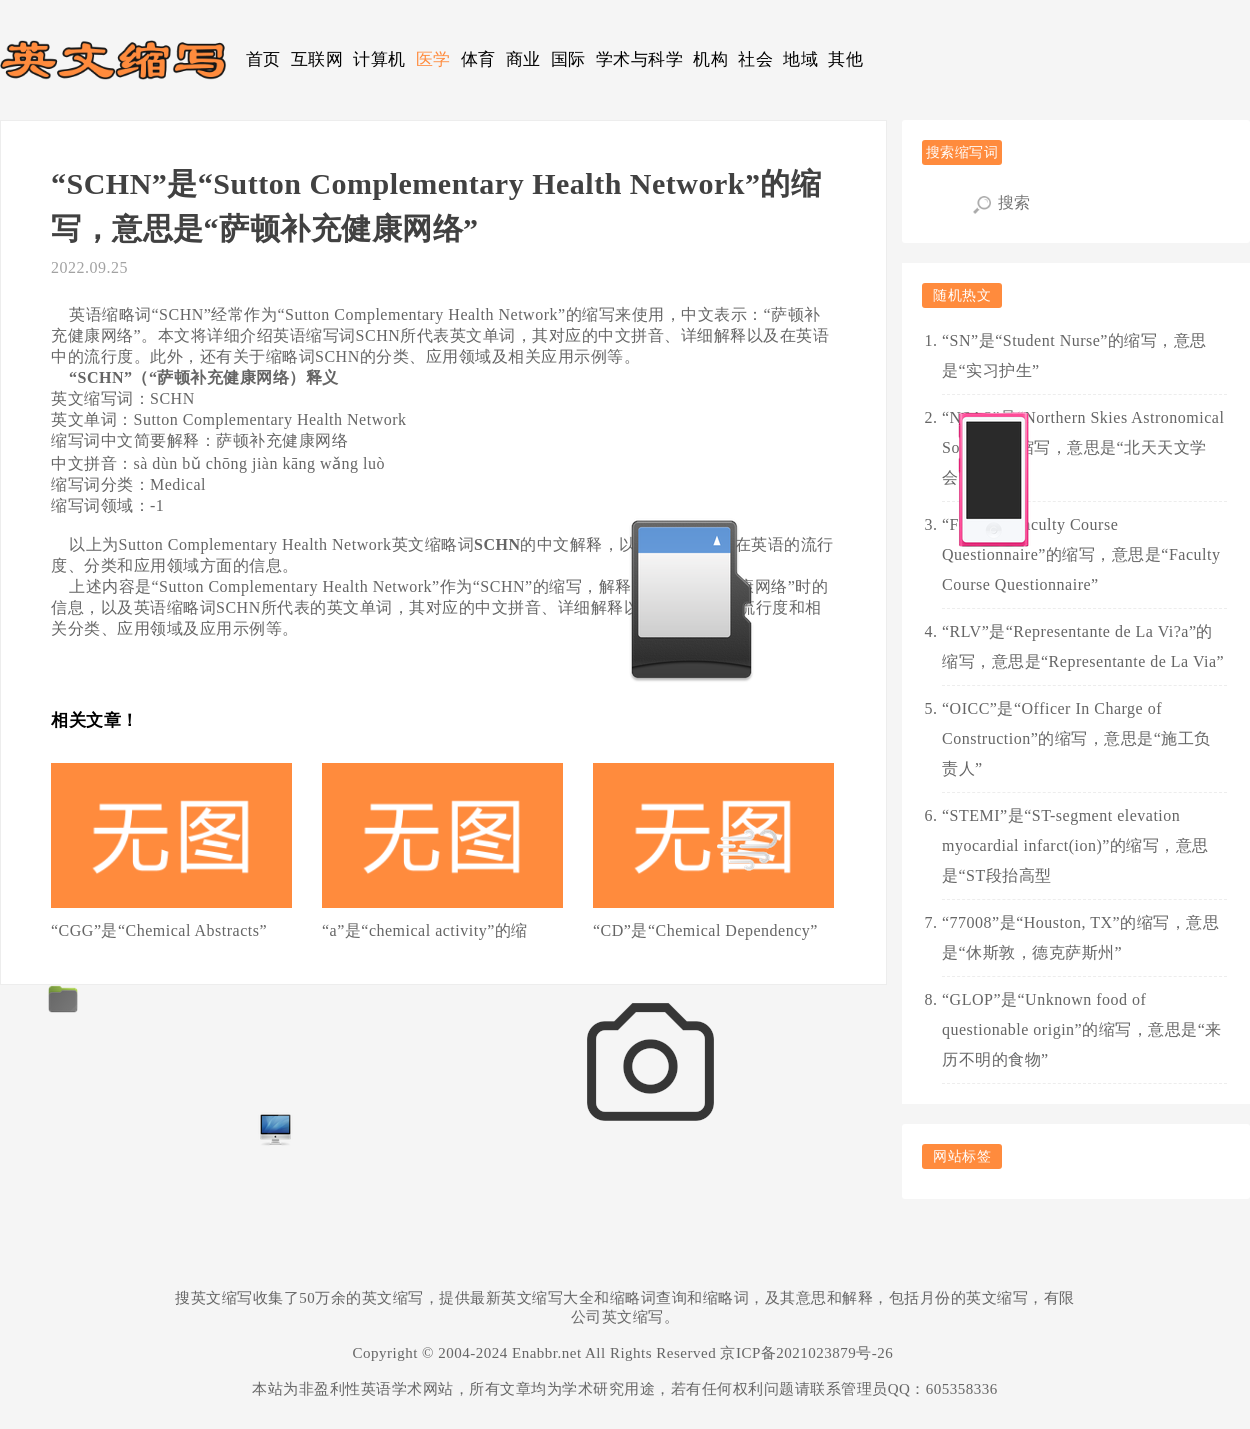  I want to click on microSD or TransFlash memory card storage device, so click(694, 601).